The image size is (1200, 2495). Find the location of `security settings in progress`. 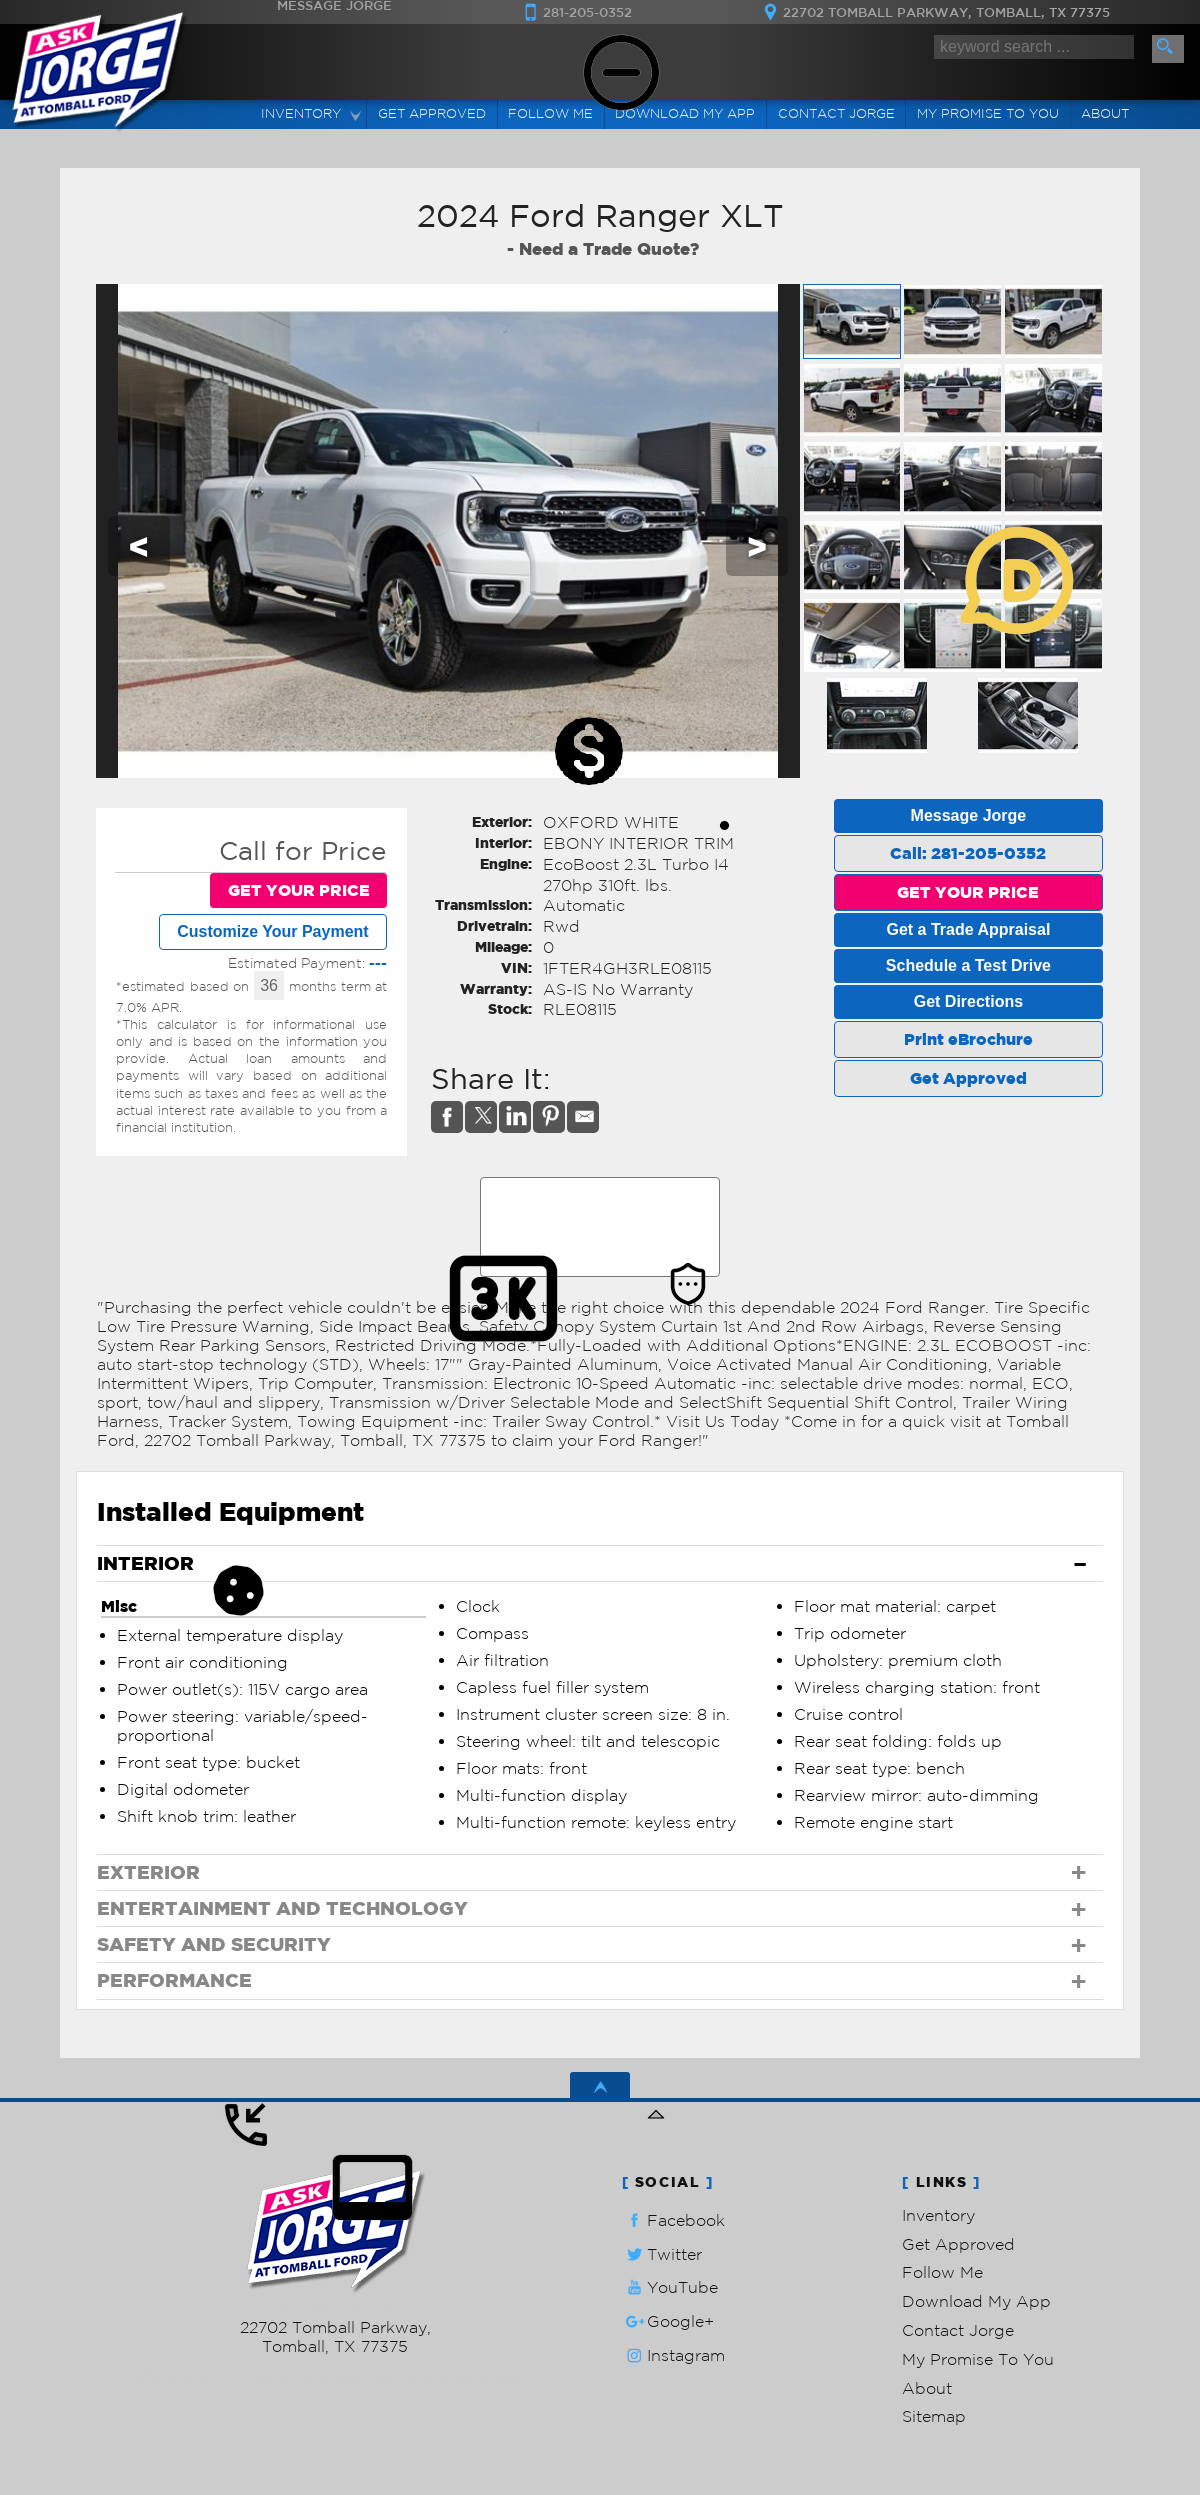

security settings in progress is located at coordinates (688, 1284).